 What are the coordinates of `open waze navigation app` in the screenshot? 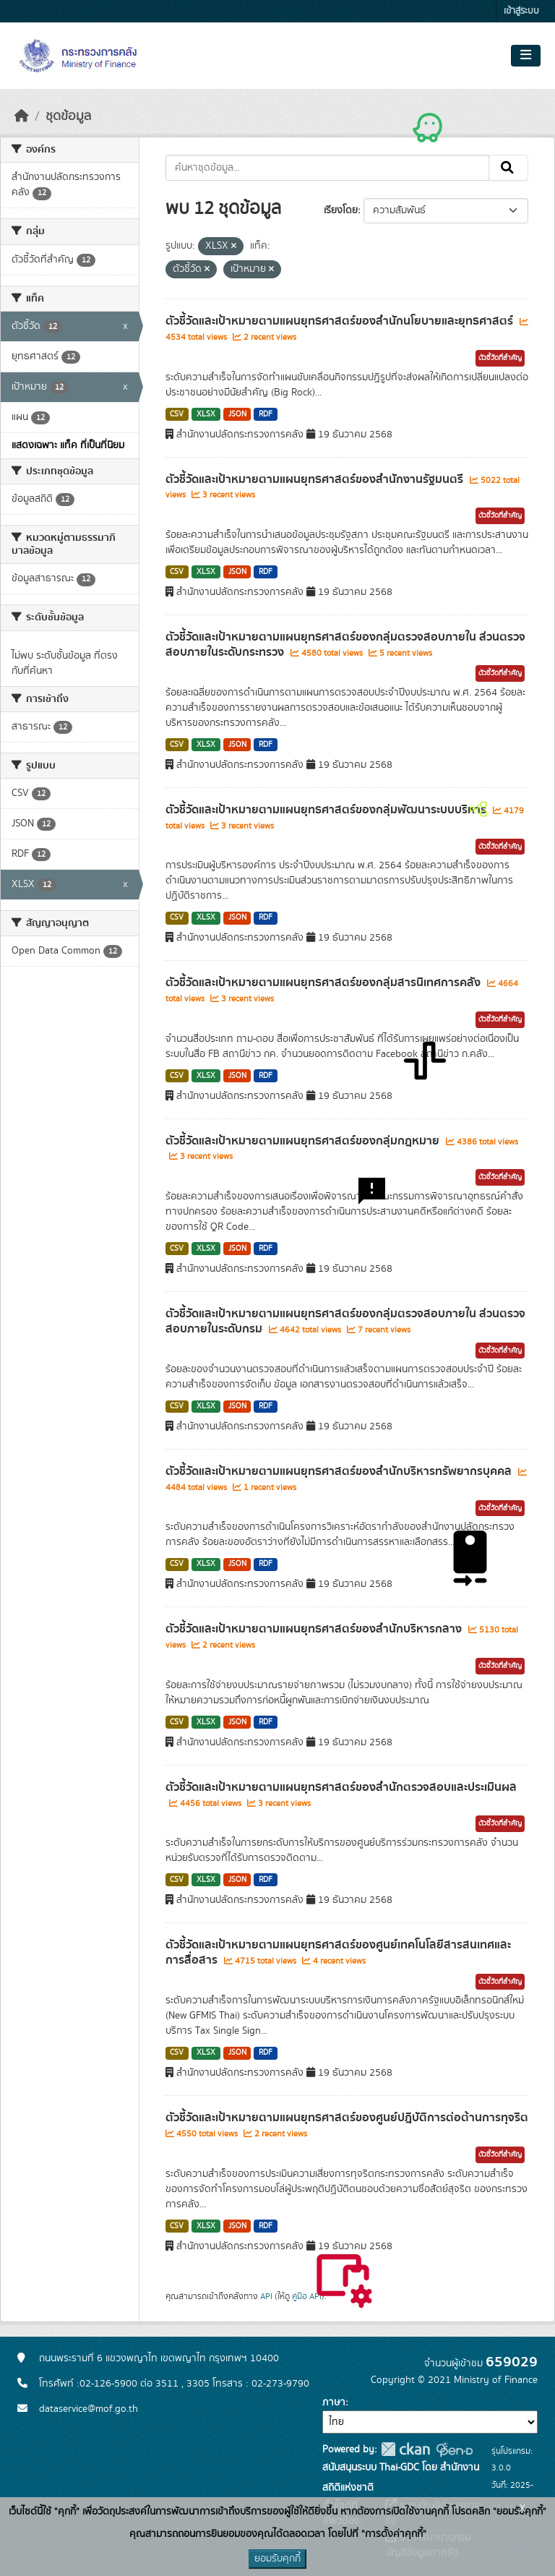 It's located at (427, 127).